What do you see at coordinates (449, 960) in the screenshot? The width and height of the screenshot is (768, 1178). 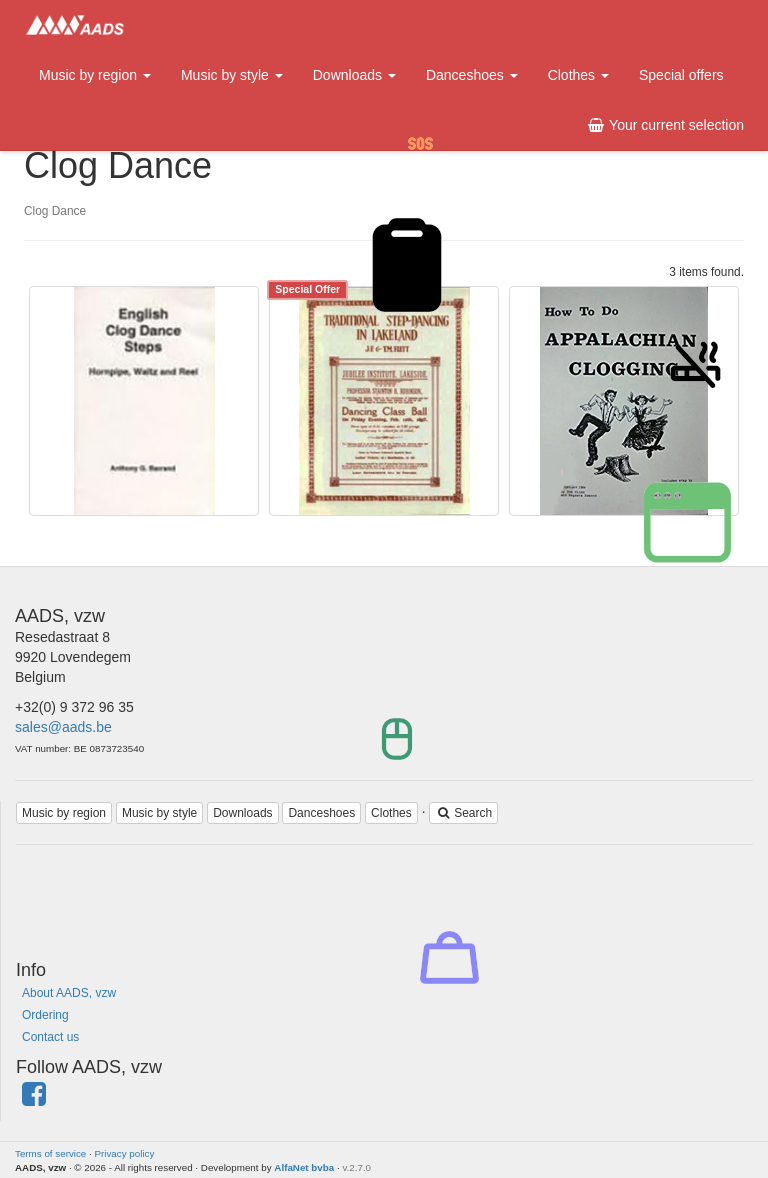 I see `access your shopping bag` at bounding box center [449, 960].